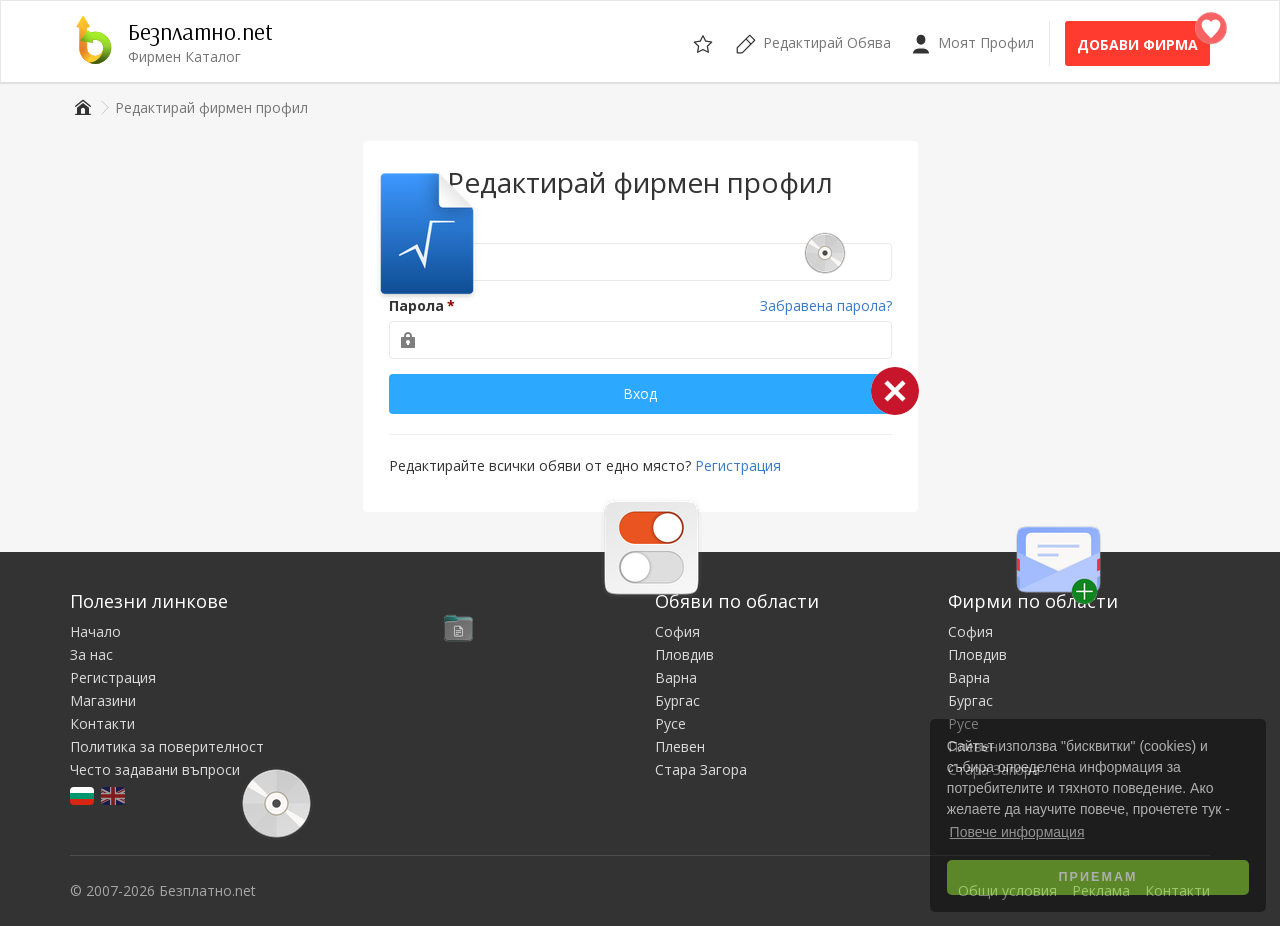 This screenshot has width=1280, height=926. I want to click on open system settings or preferences, so click(651, 547).